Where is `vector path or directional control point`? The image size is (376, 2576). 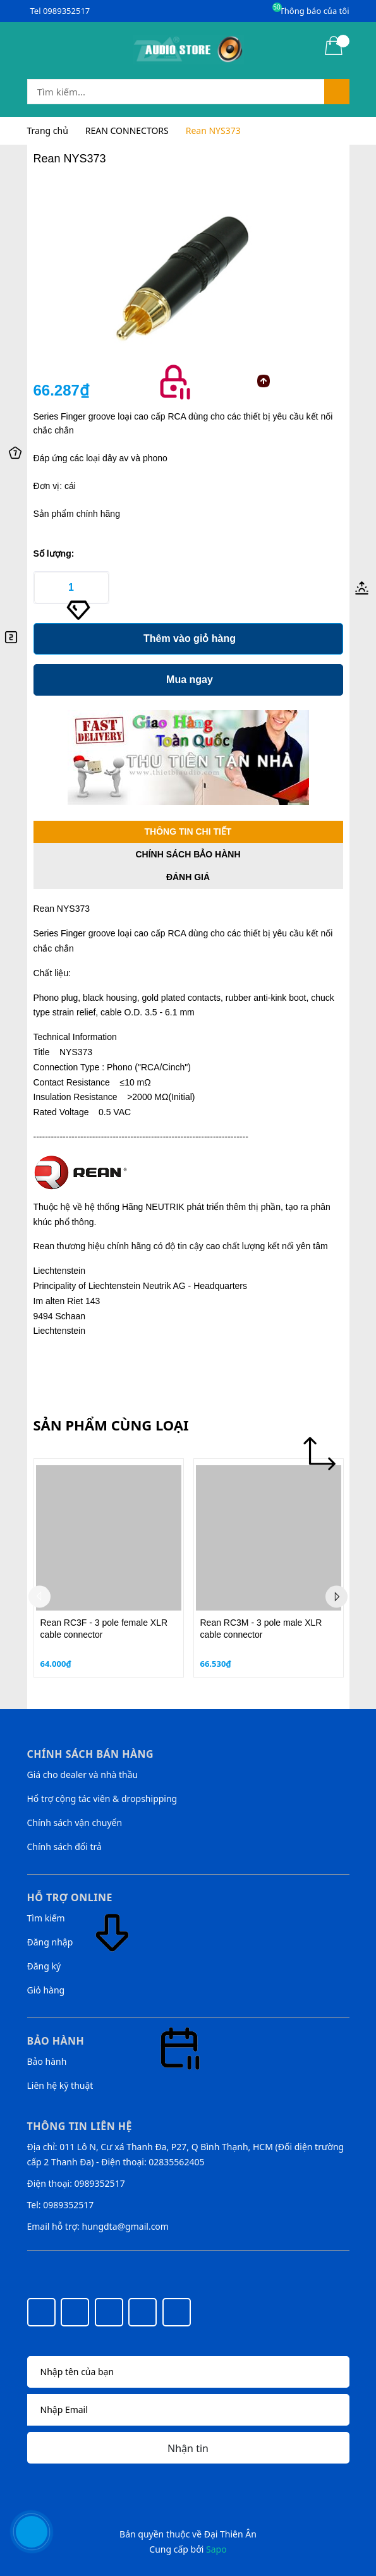 vector path or directional control point is located at coordinates (318, 1453).